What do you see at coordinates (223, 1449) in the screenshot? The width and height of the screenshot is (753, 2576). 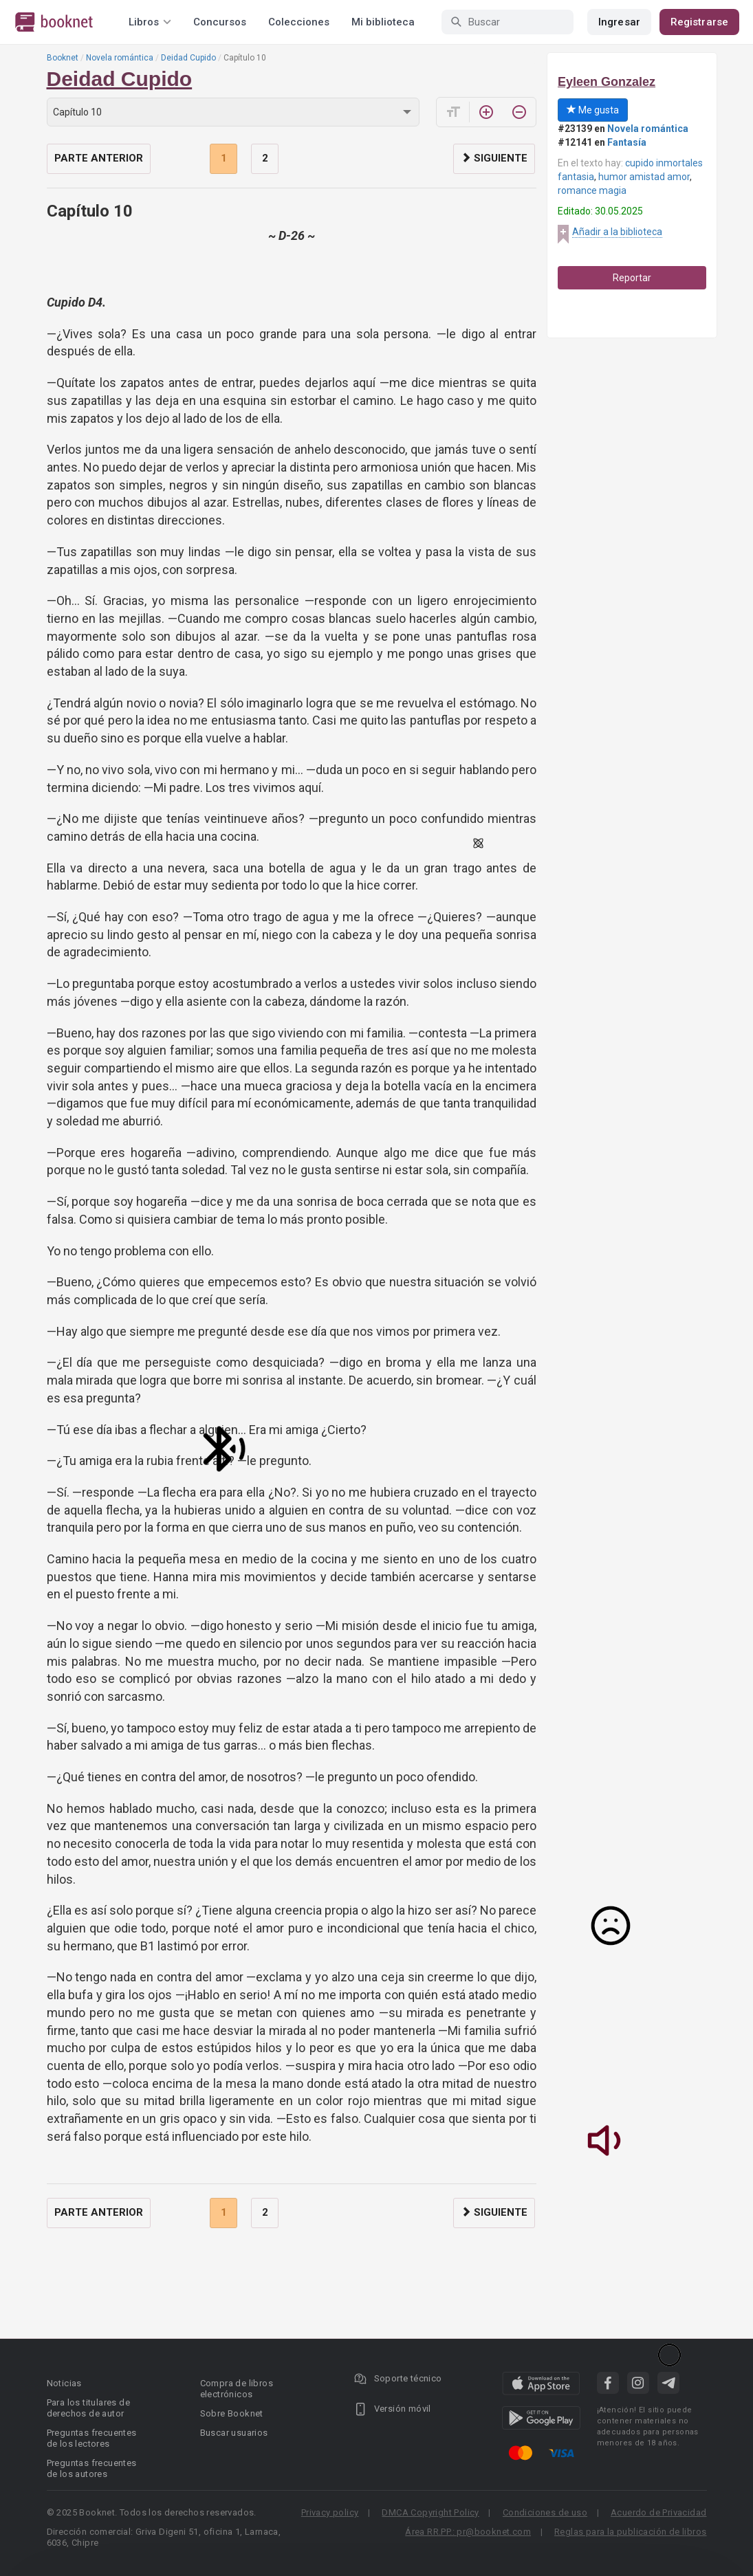 I see `bluetooth audio device connected` at bounding box center [223, 1449].